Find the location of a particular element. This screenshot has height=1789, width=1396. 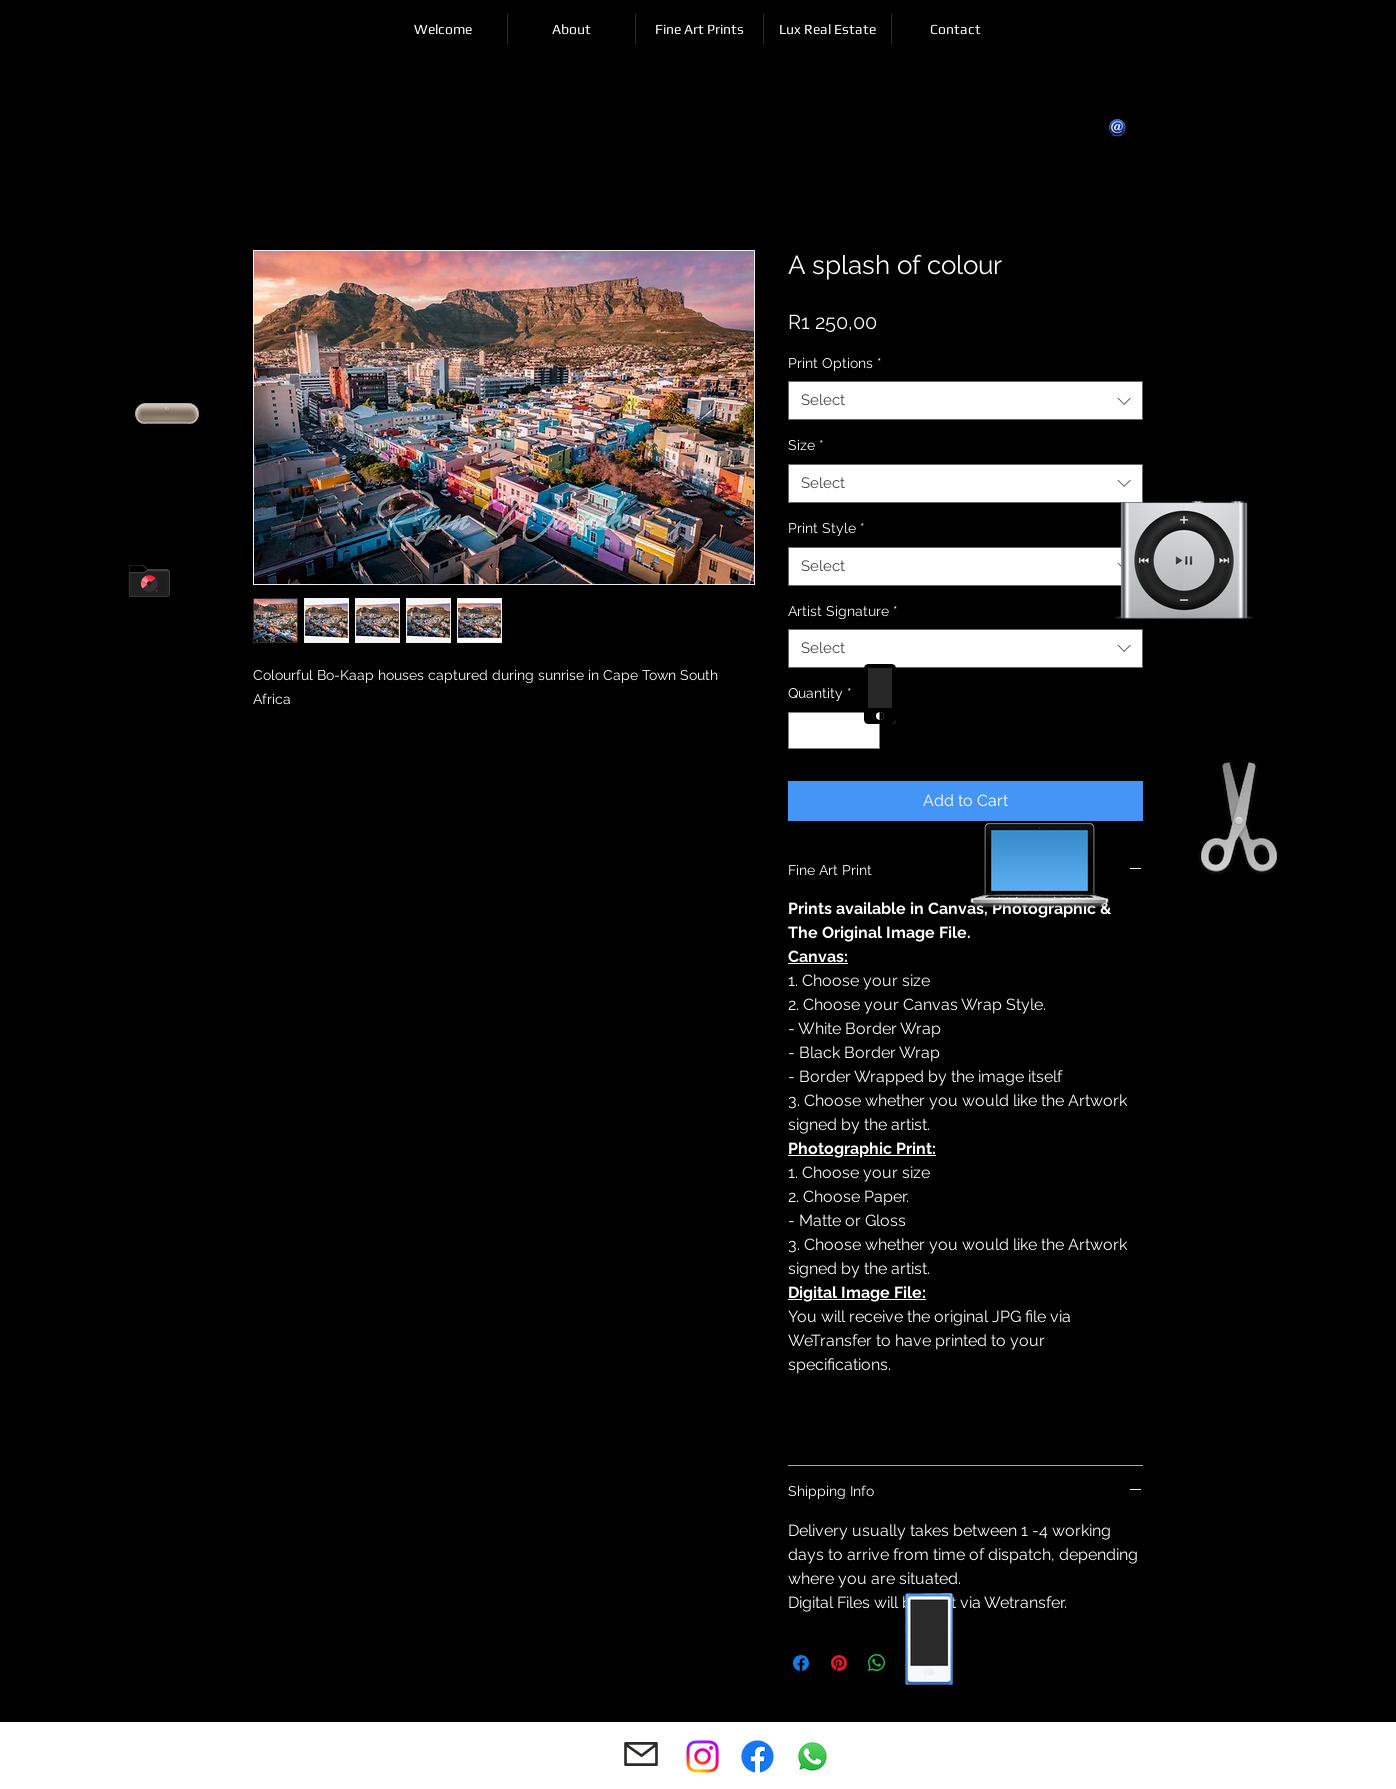

represents this macbook pro device in system settings is located at coordinates (1039, 855).